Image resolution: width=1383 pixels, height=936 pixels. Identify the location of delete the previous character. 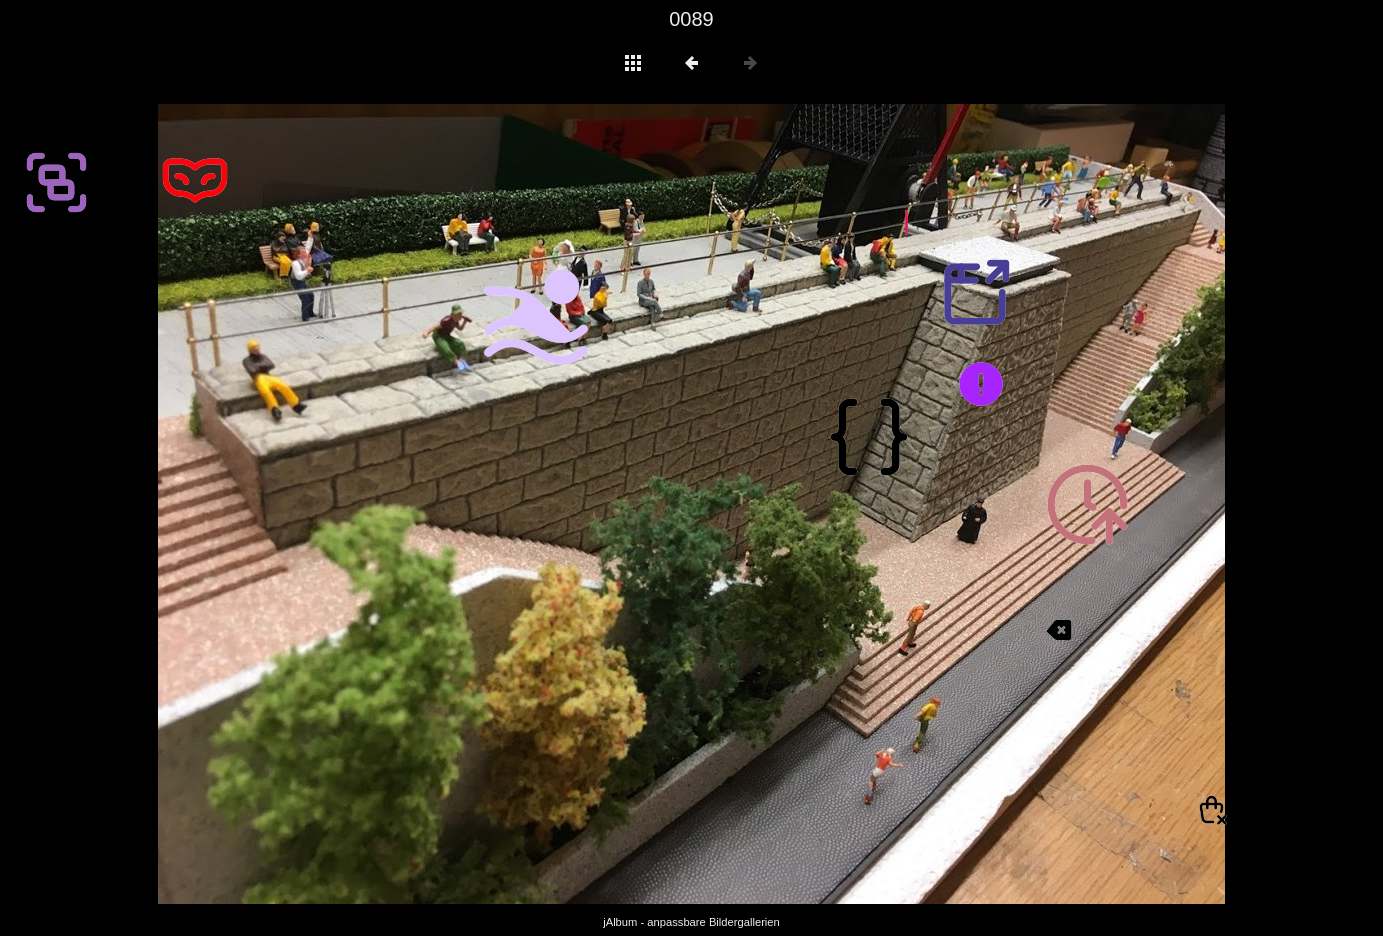
(1059, 630).